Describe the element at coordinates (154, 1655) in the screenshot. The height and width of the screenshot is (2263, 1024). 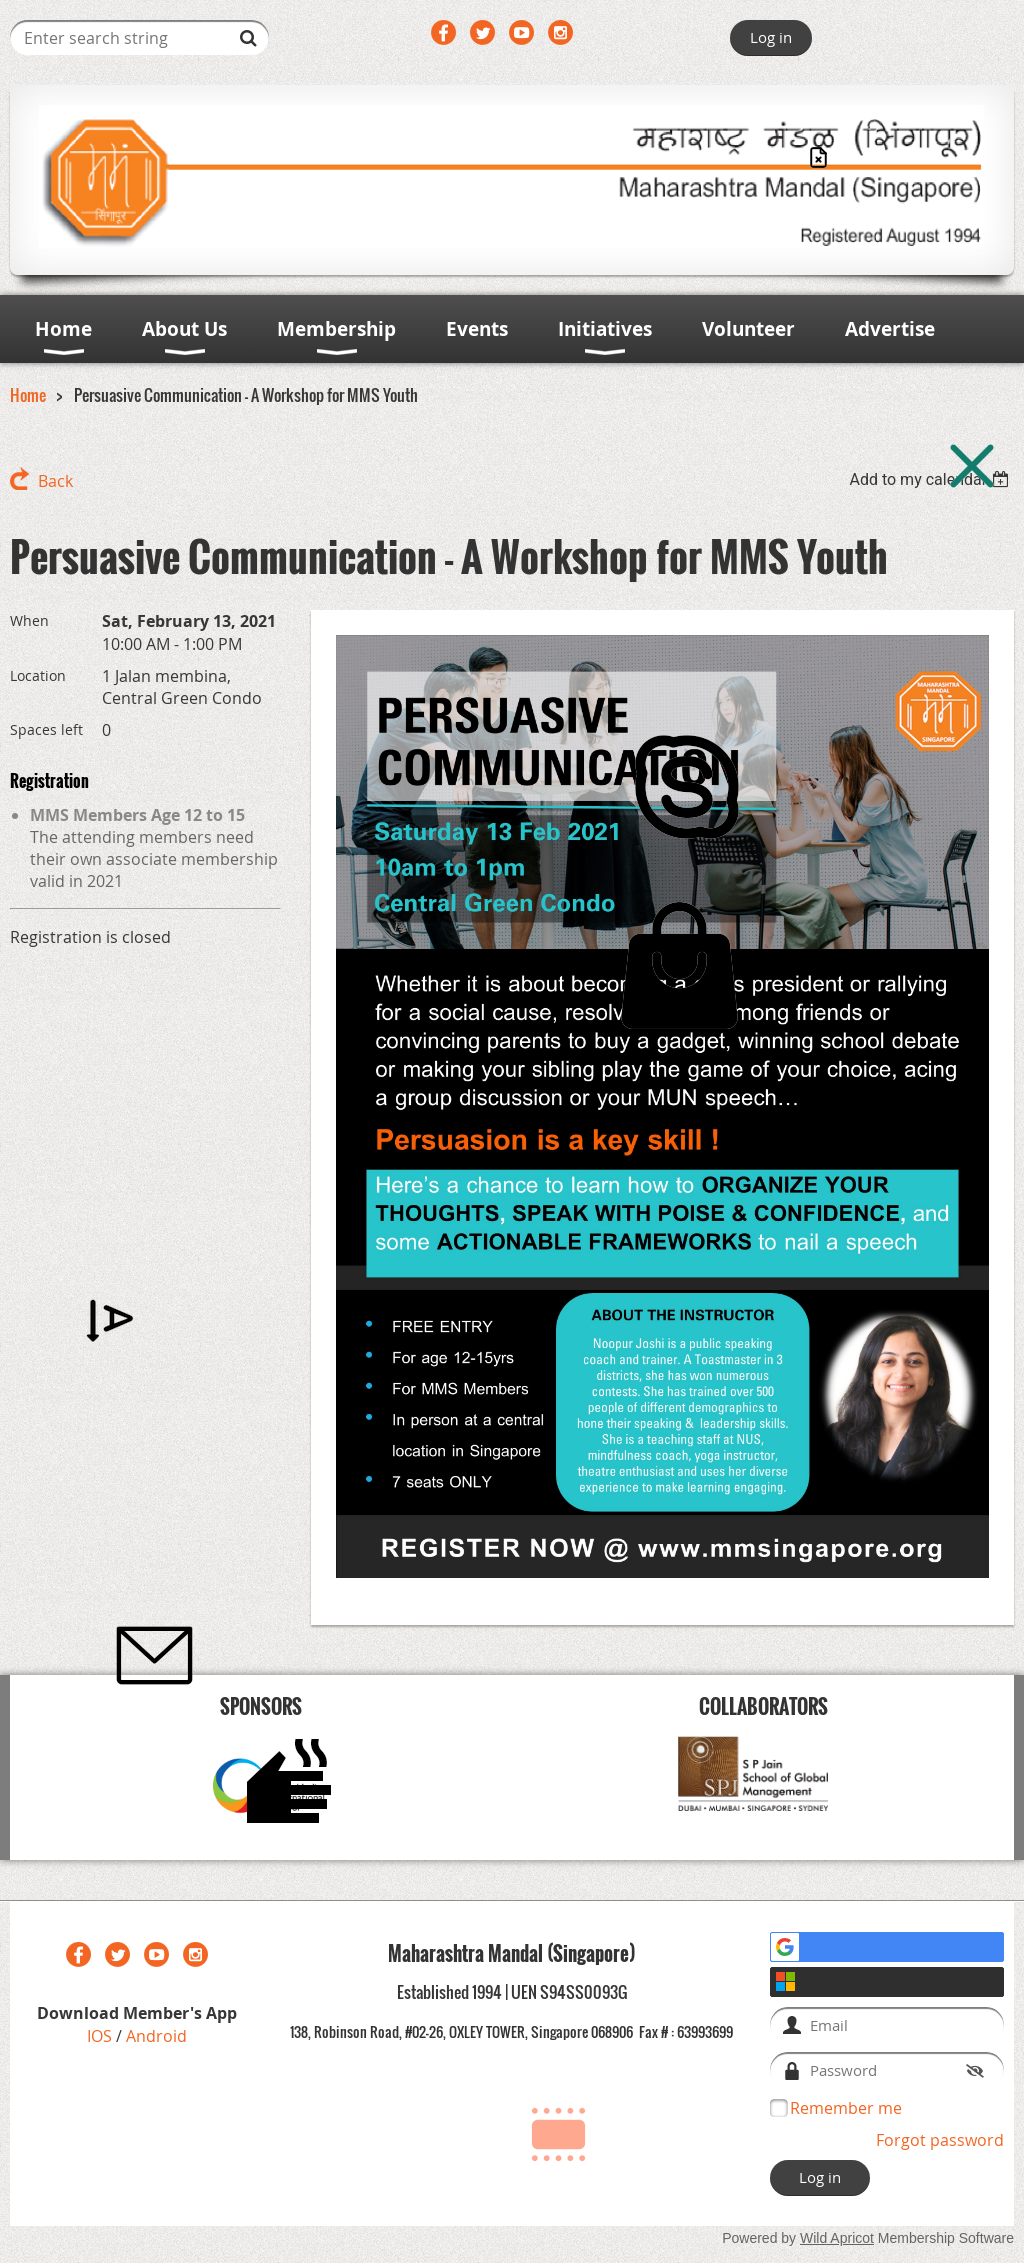
I see `open your email inbox` at that location.